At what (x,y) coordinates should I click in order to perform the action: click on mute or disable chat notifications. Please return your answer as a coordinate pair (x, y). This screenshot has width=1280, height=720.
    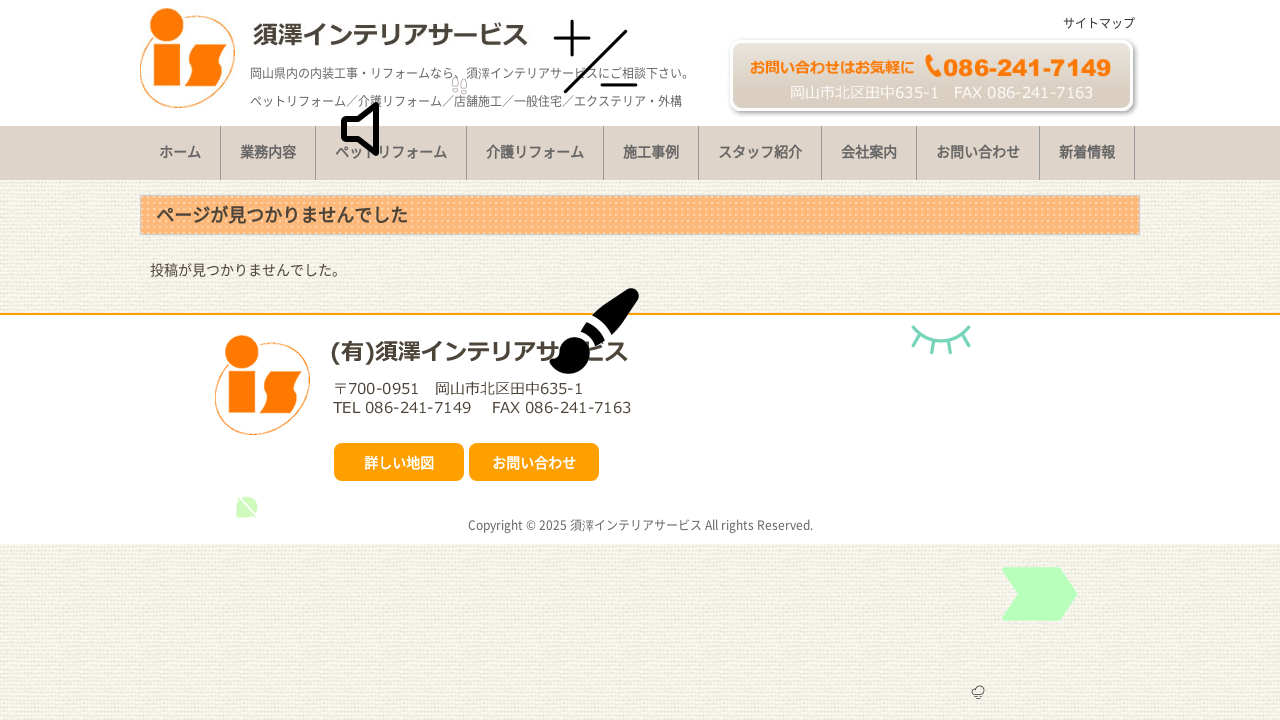
    Looking at the image, I should click on (246, 507).